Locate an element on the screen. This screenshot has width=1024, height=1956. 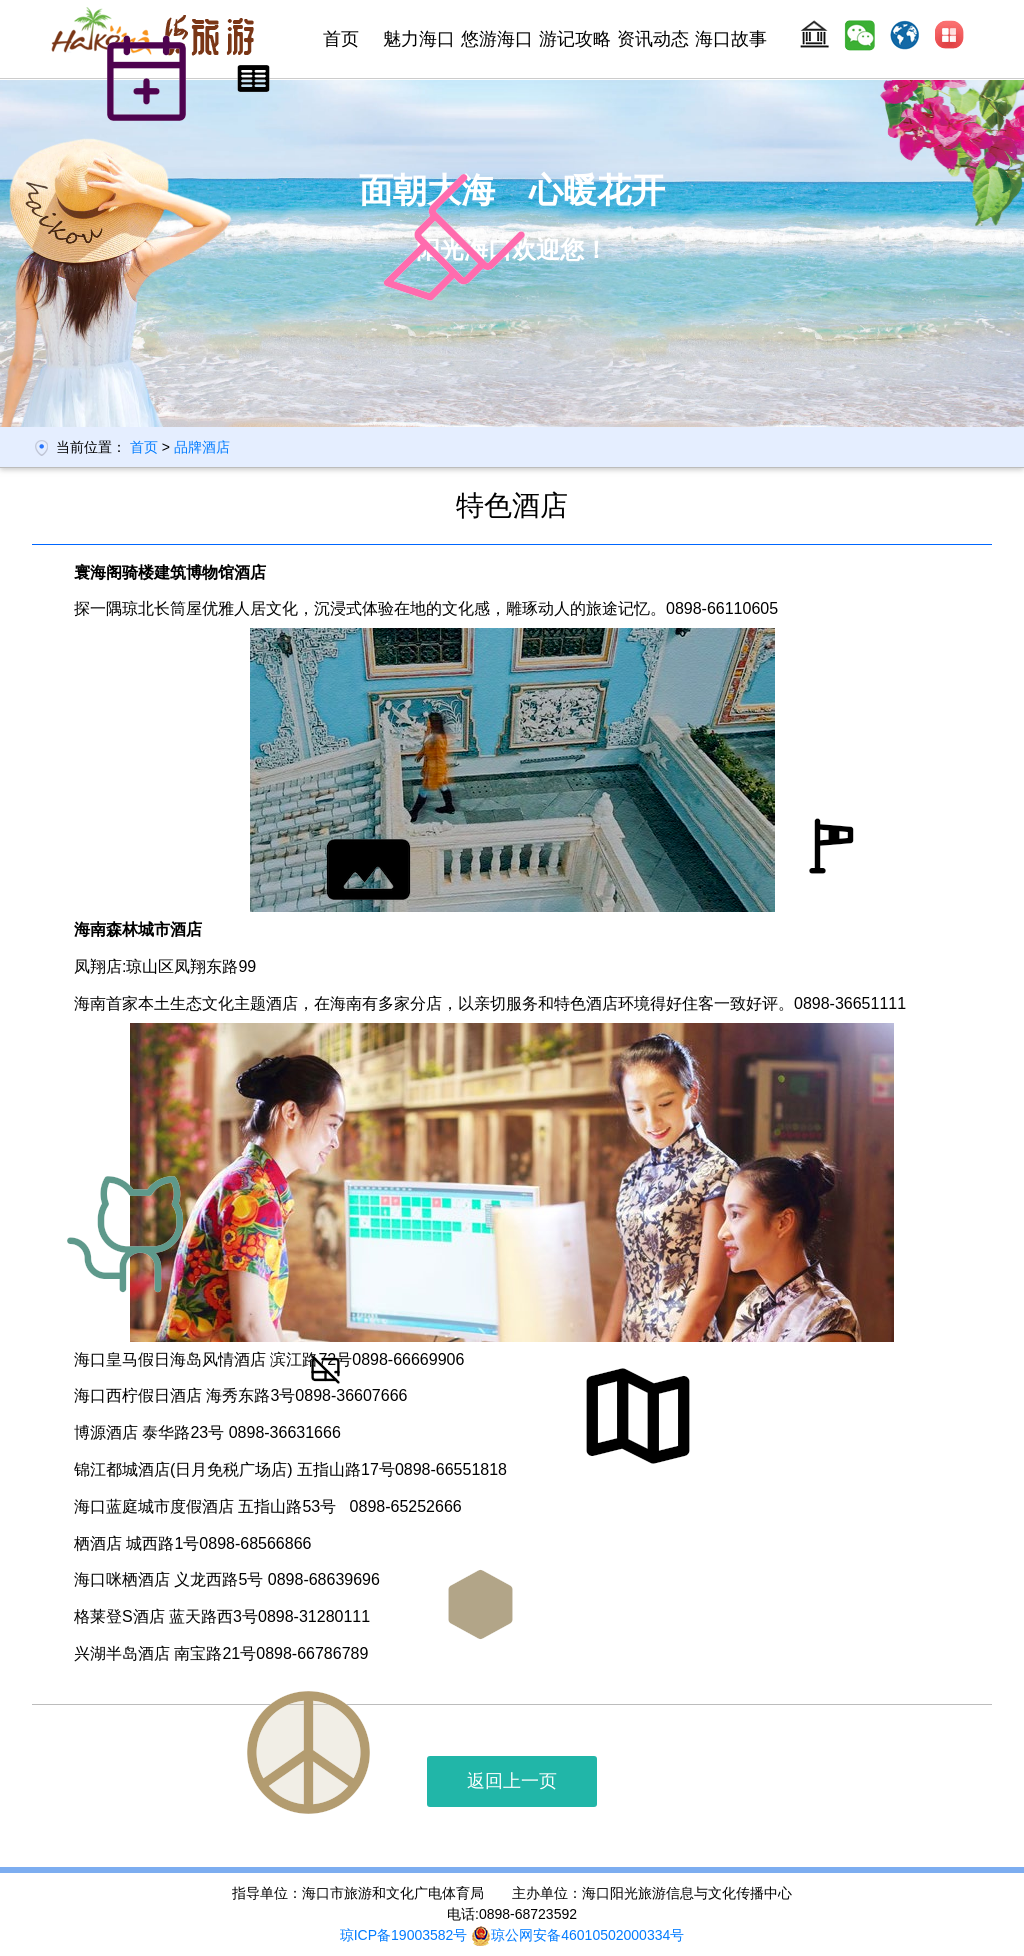
disable touchpad input is located at coordinates (325, 1369).